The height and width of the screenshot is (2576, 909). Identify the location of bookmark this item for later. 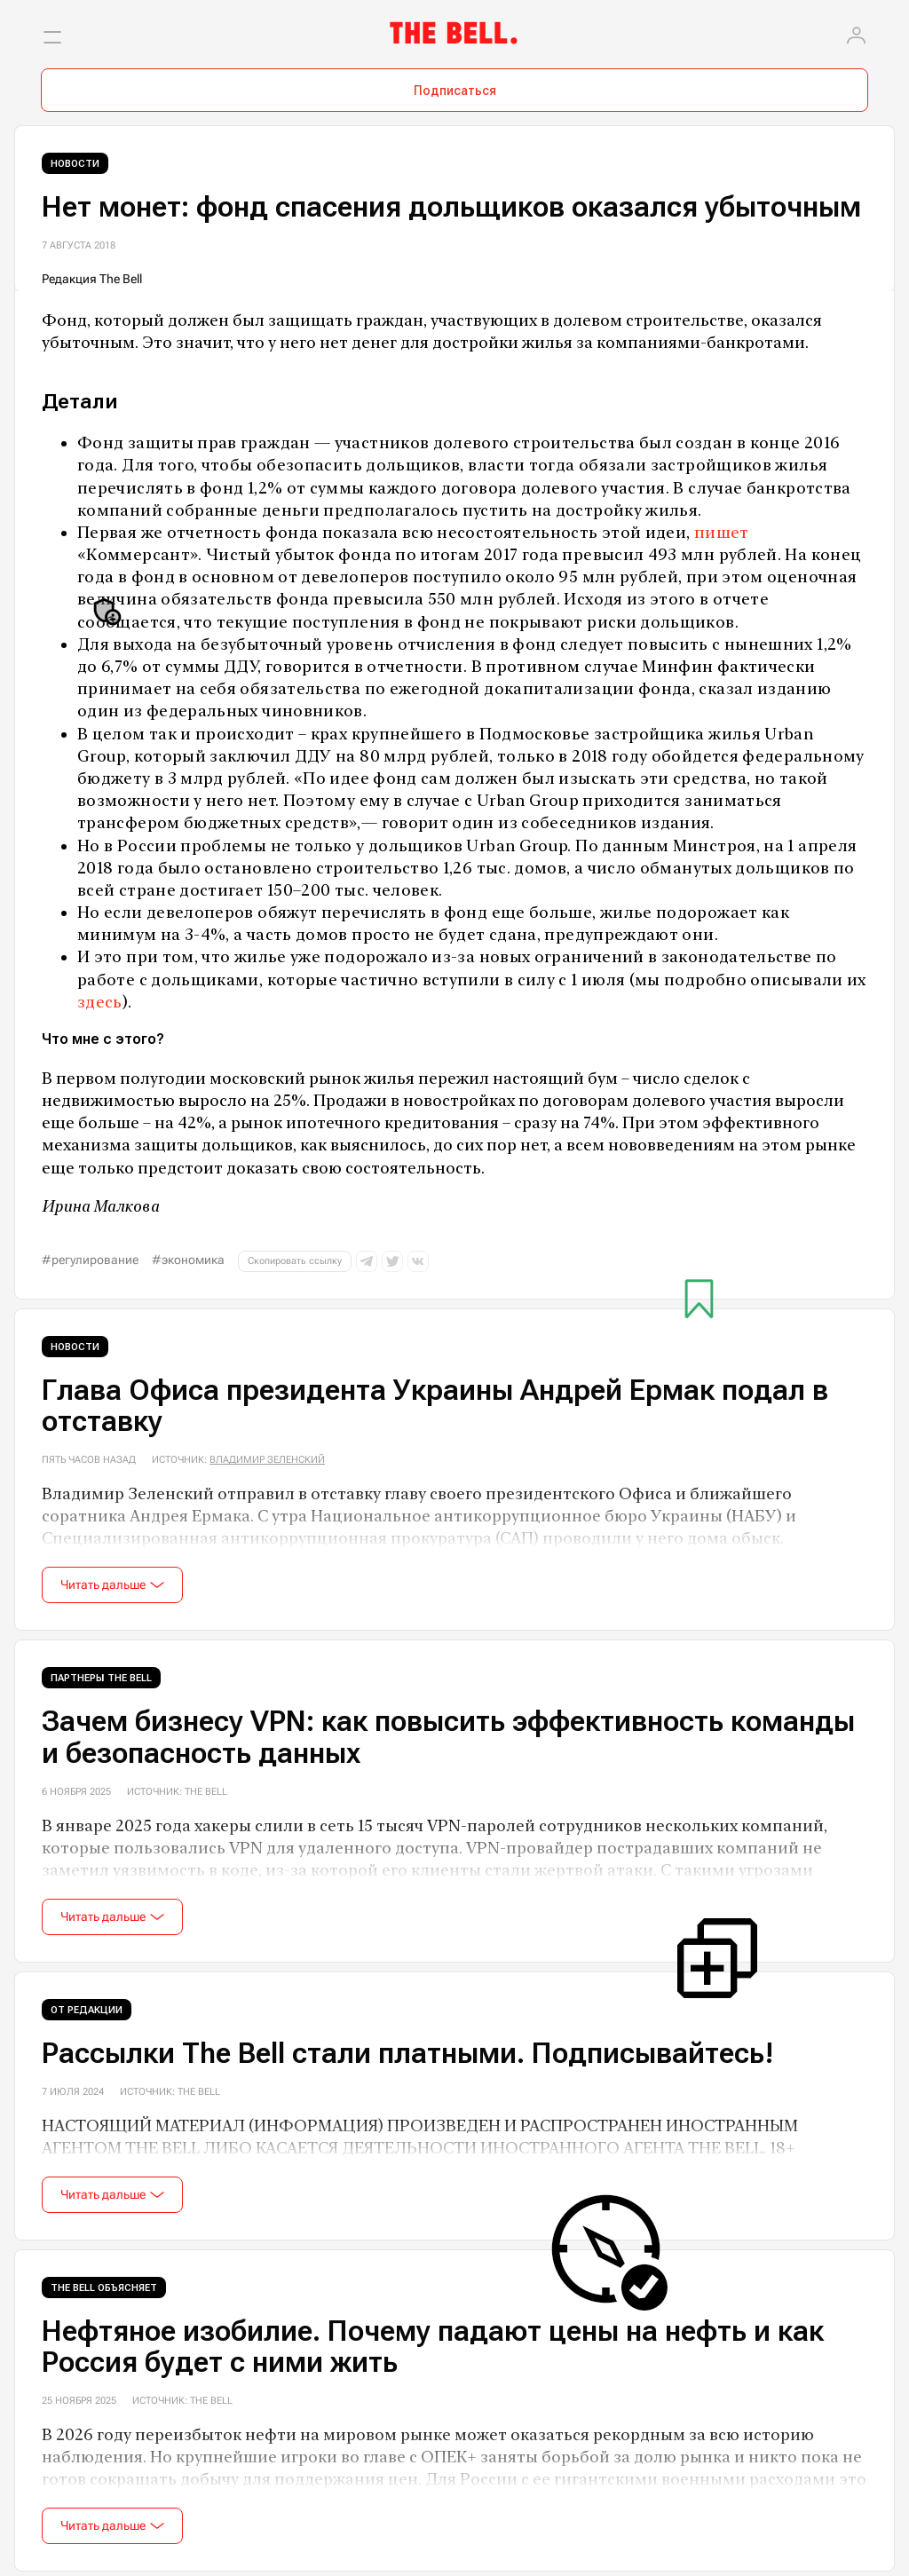
(699, 1299).